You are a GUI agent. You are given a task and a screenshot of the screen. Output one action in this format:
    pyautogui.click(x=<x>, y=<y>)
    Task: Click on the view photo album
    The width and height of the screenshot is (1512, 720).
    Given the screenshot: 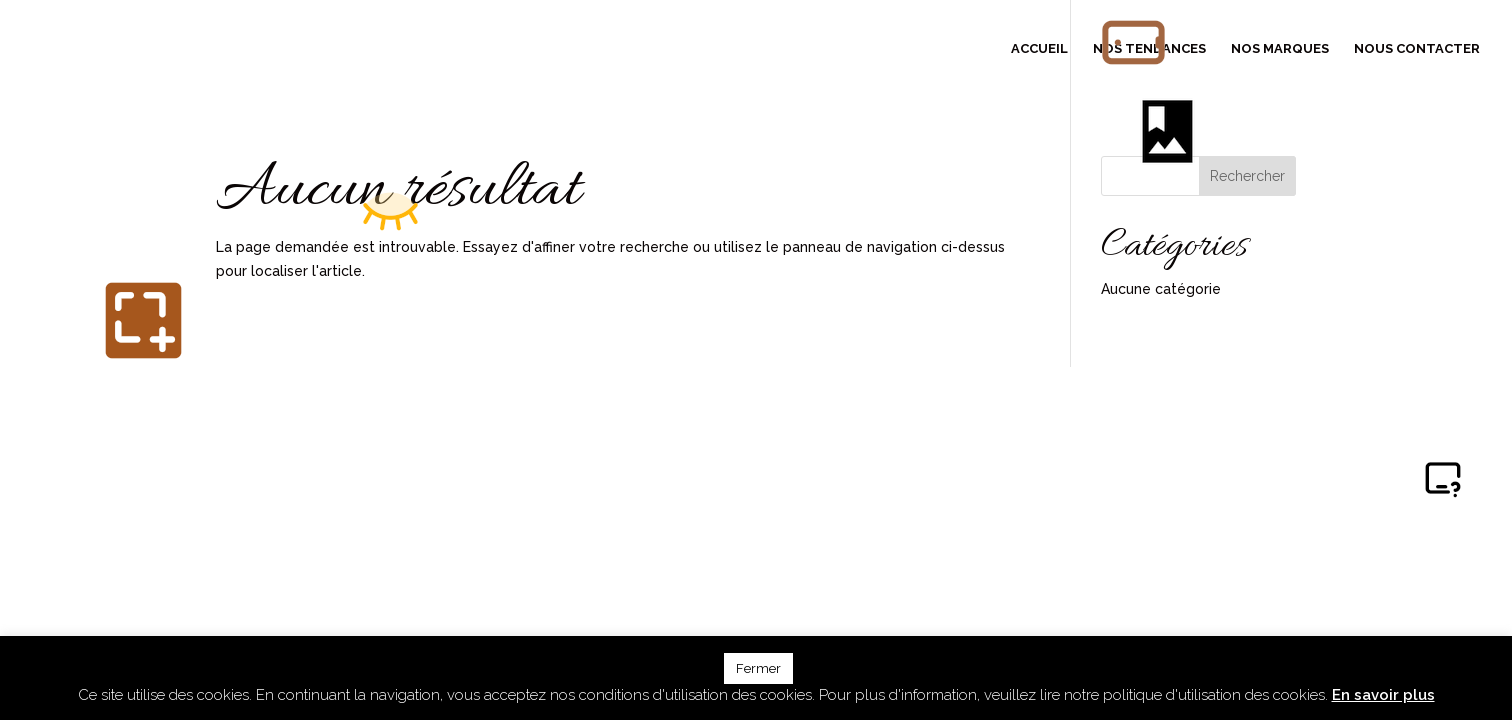 What is the action you would take?
    pyautogui.click(x=1167, y=131)
    